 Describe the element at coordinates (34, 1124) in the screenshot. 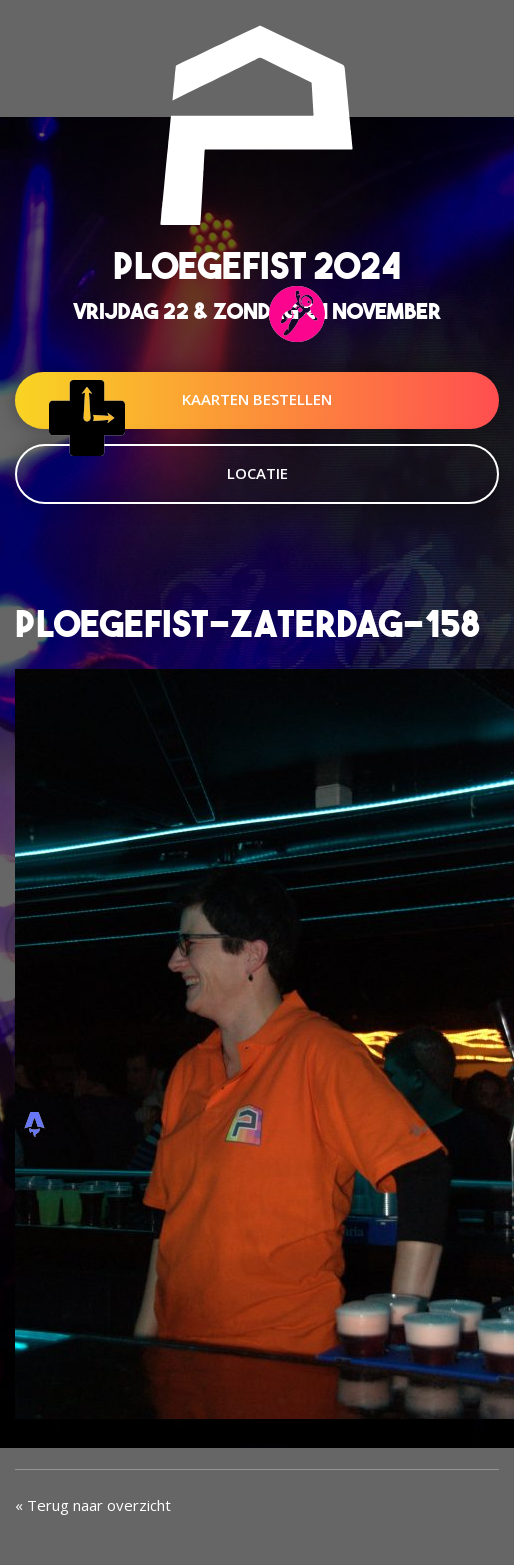

I see `astro web framework logo` at that location.